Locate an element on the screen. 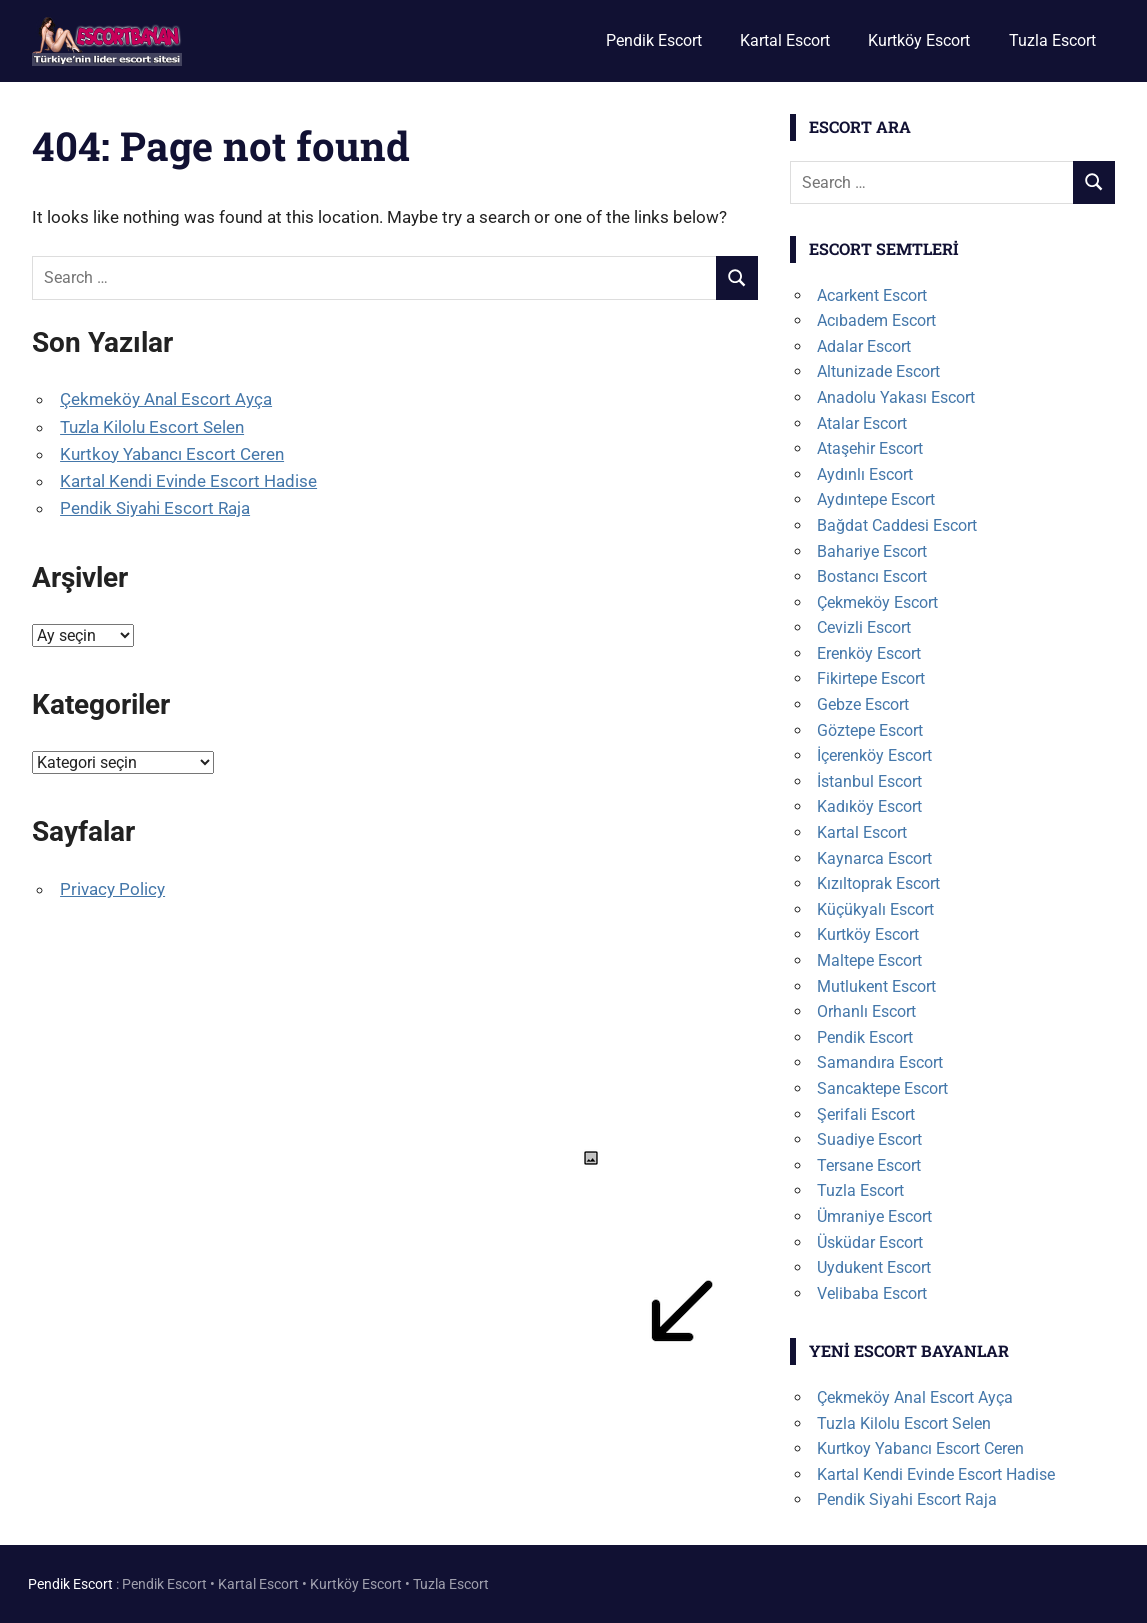 Image resolution: width=1147 pixels, height=1623 pixels. view photos or images is located at coordinates (591, 1158).